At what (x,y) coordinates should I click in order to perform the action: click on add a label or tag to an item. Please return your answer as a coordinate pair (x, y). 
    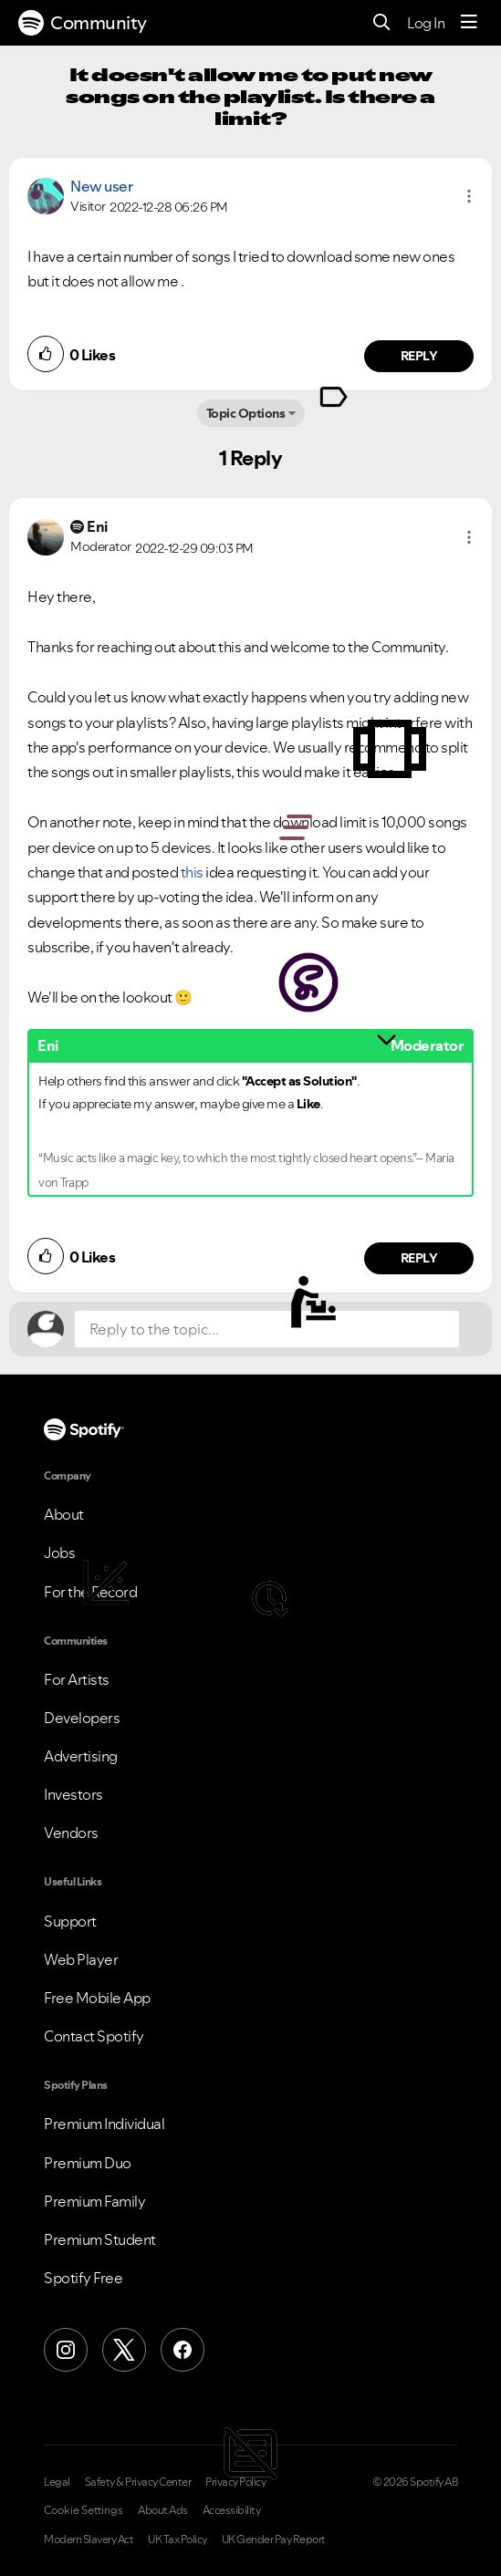
    Looking at the image, I should click on (333, 397).